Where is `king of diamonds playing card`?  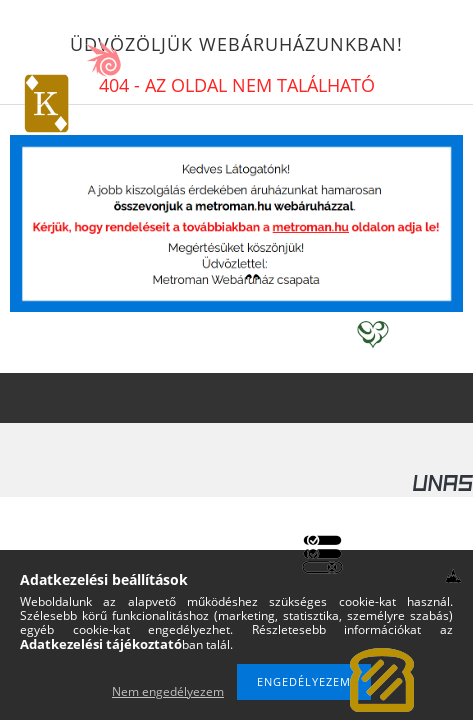 king of diamonds playing card is located at coordinates (46, 103).